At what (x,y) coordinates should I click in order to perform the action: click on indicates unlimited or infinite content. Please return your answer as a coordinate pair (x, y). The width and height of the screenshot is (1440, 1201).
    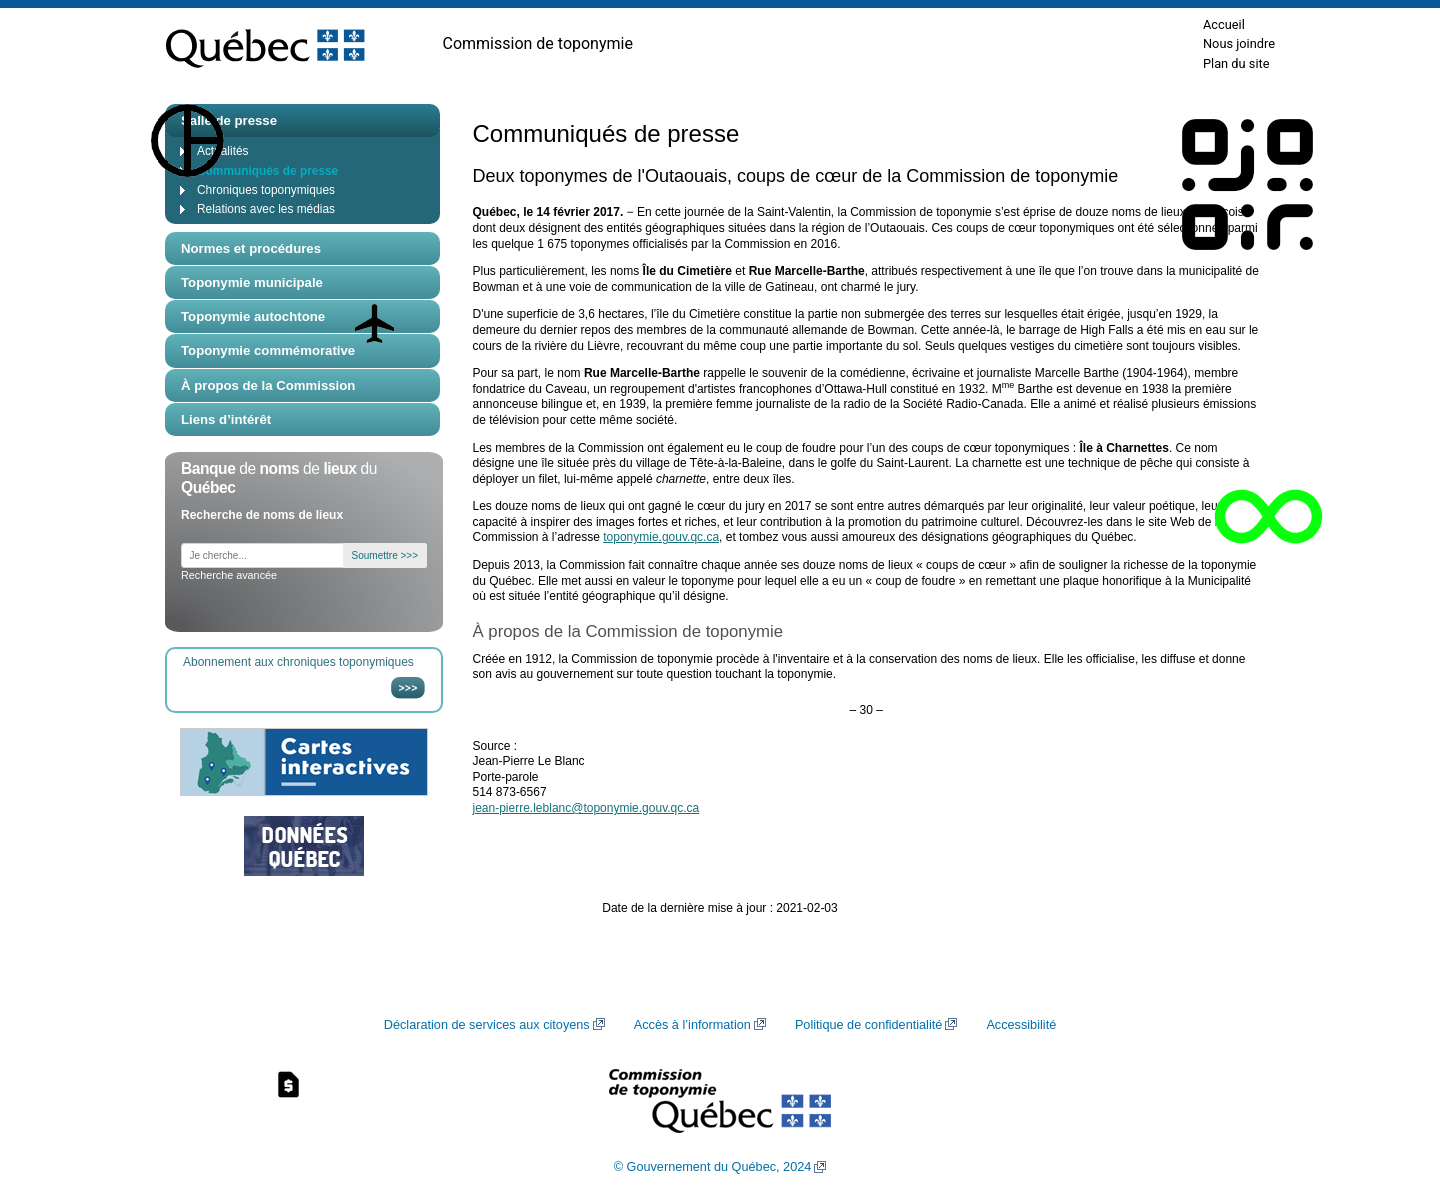
    Looking at the image, I should click on (1268, 516).